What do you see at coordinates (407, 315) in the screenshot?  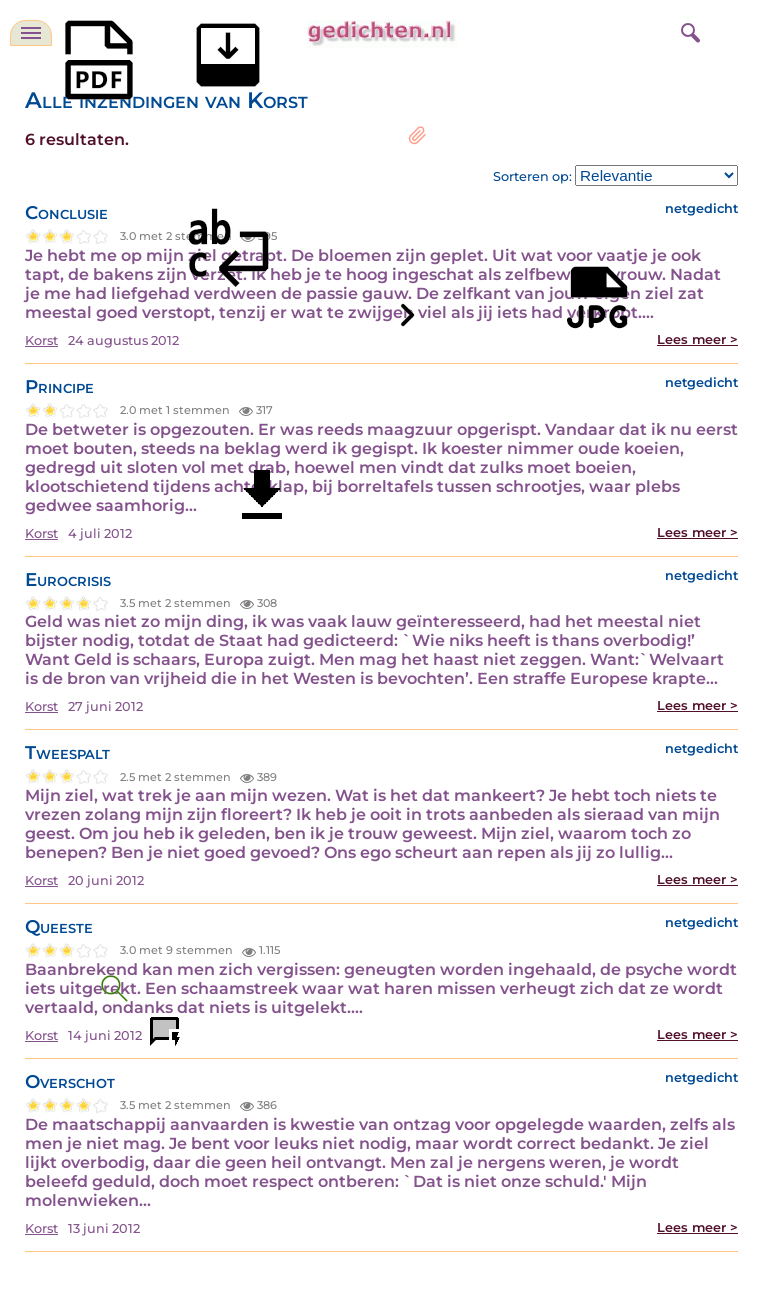 I see `go to the next item or page` at bounding box center [407, 315].